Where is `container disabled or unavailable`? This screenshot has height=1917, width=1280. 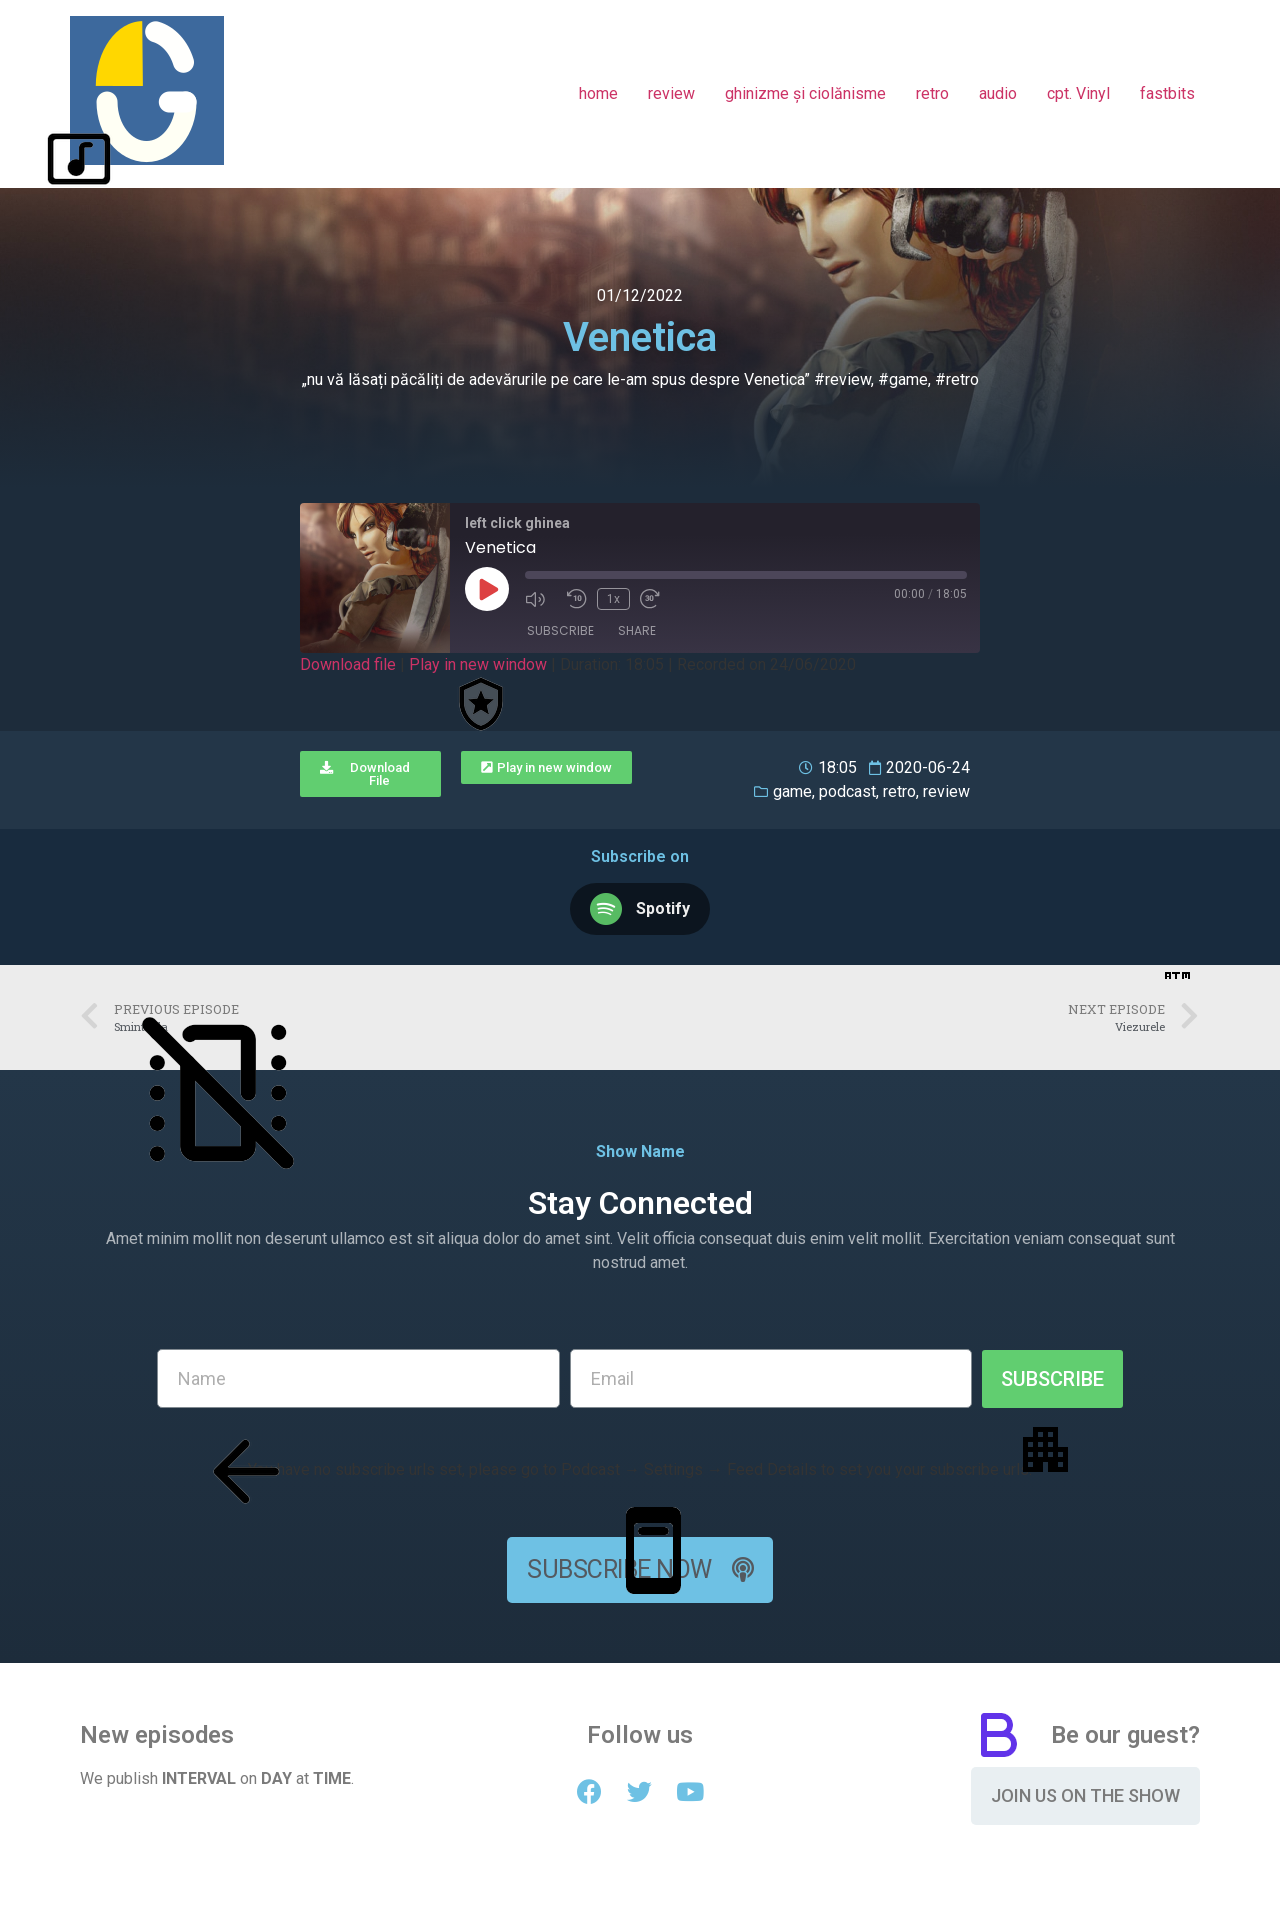
container disabled or unavailable is located at coordinates (218, 1093).